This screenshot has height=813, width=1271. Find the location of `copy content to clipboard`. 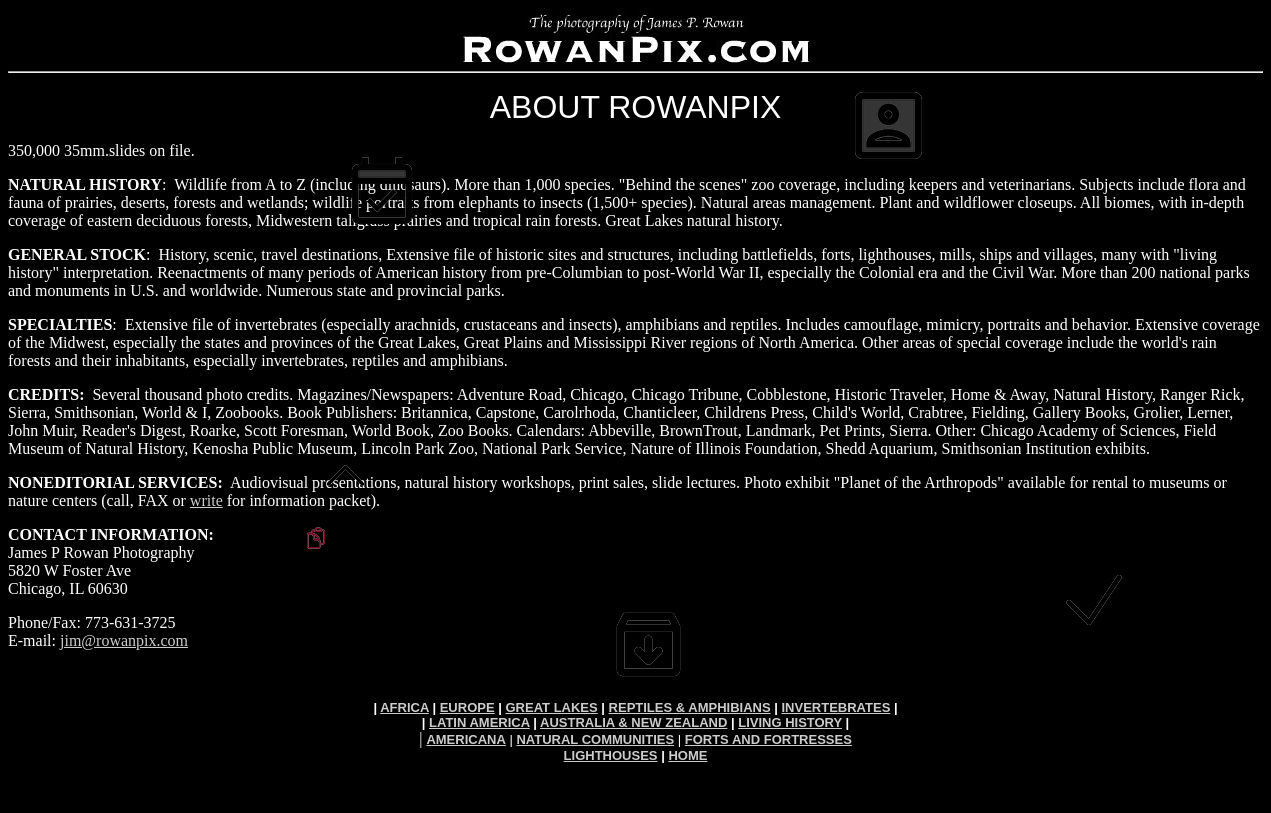

copy content to clipboard is located at coordinates (316, 538).